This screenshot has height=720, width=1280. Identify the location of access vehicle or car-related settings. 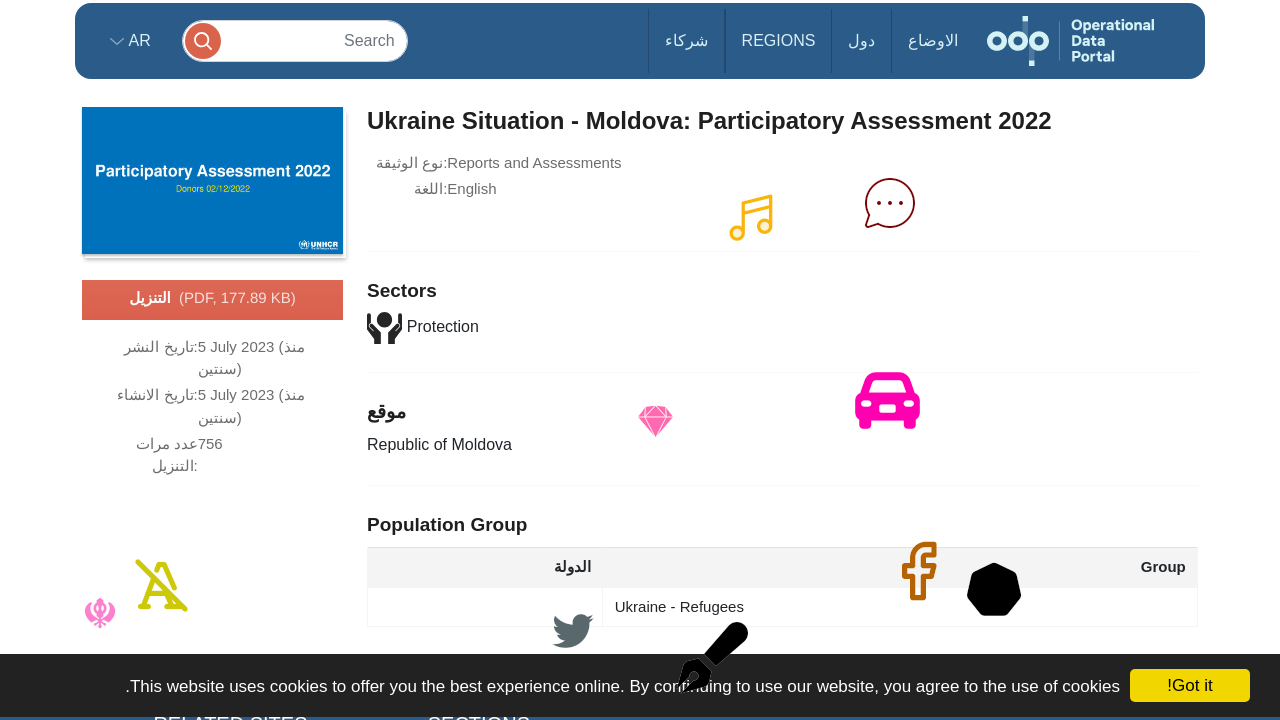
(887, 400).